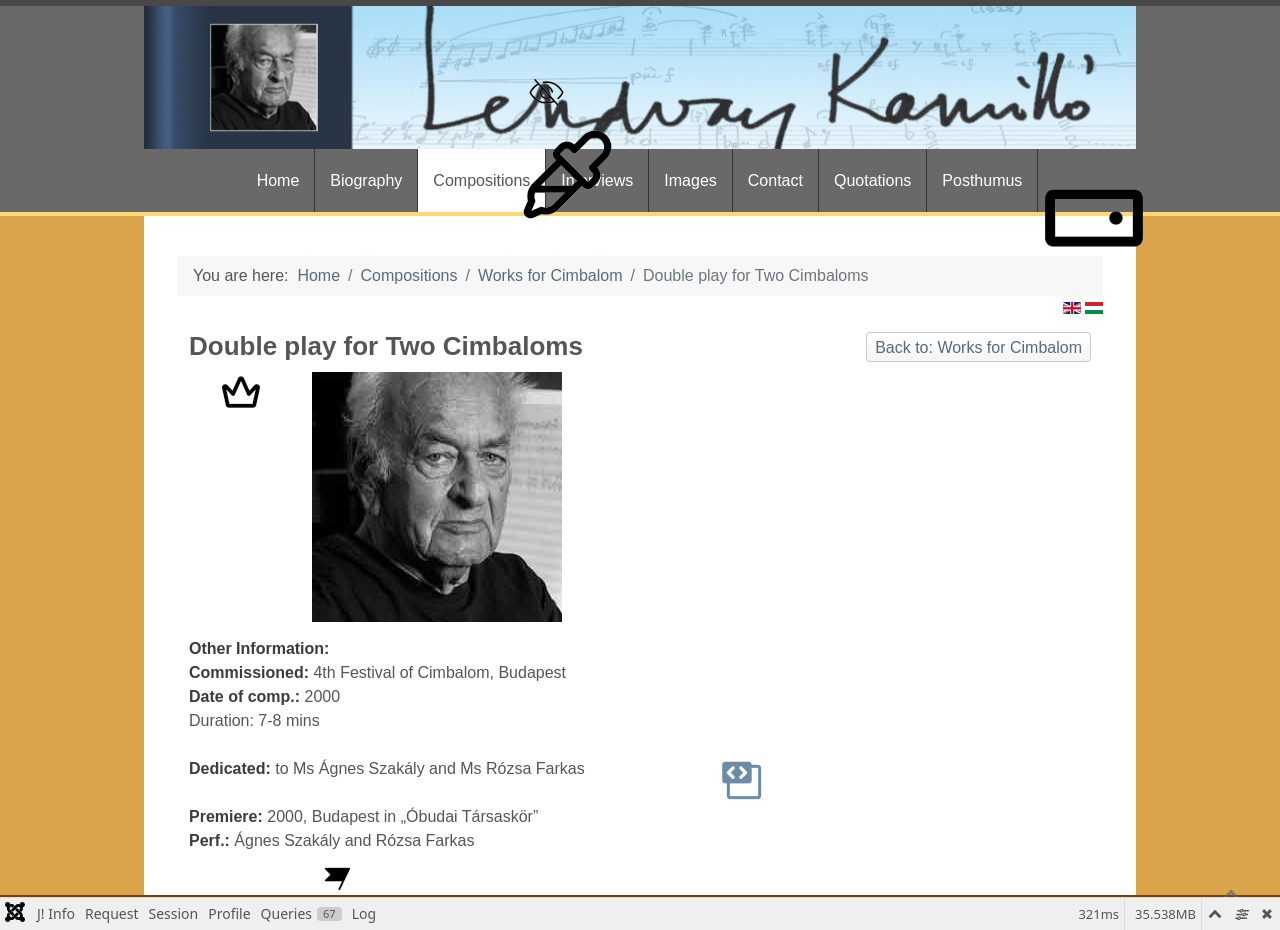 The image size is (1280, 930). What do you see at coordinates (744, 782) in the screenshot?
I see `insert a code block` at bounding box center [744, 782].